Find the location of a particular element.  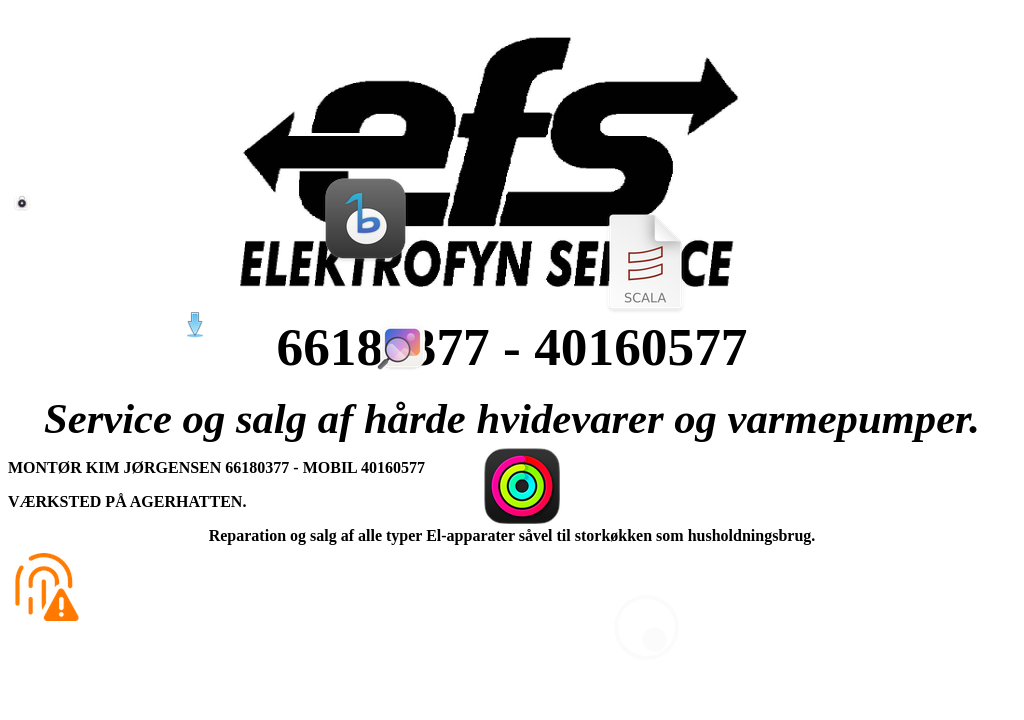

quassel IRC client is currently inactive or disconnected is located at coordinates (646, 627).